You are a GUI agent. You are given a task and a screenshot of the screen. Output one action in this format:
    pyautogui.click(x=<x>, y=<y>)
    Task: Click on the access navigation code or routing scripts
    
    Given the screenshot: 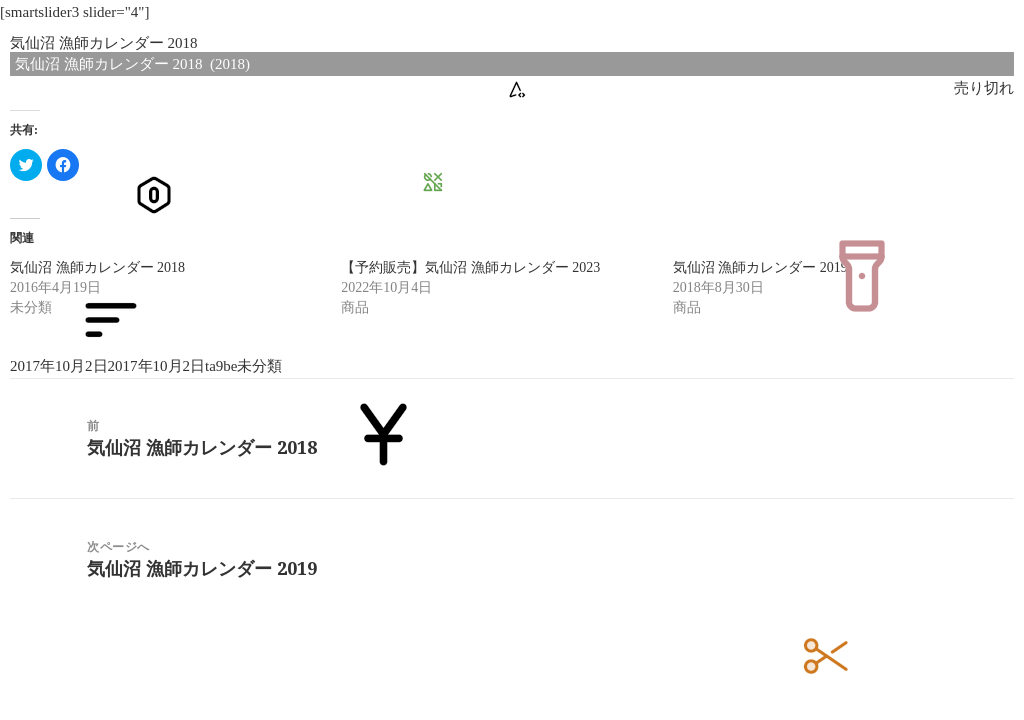 What is the action you would take?
    pyautogui.click(x=516, y=89)
    